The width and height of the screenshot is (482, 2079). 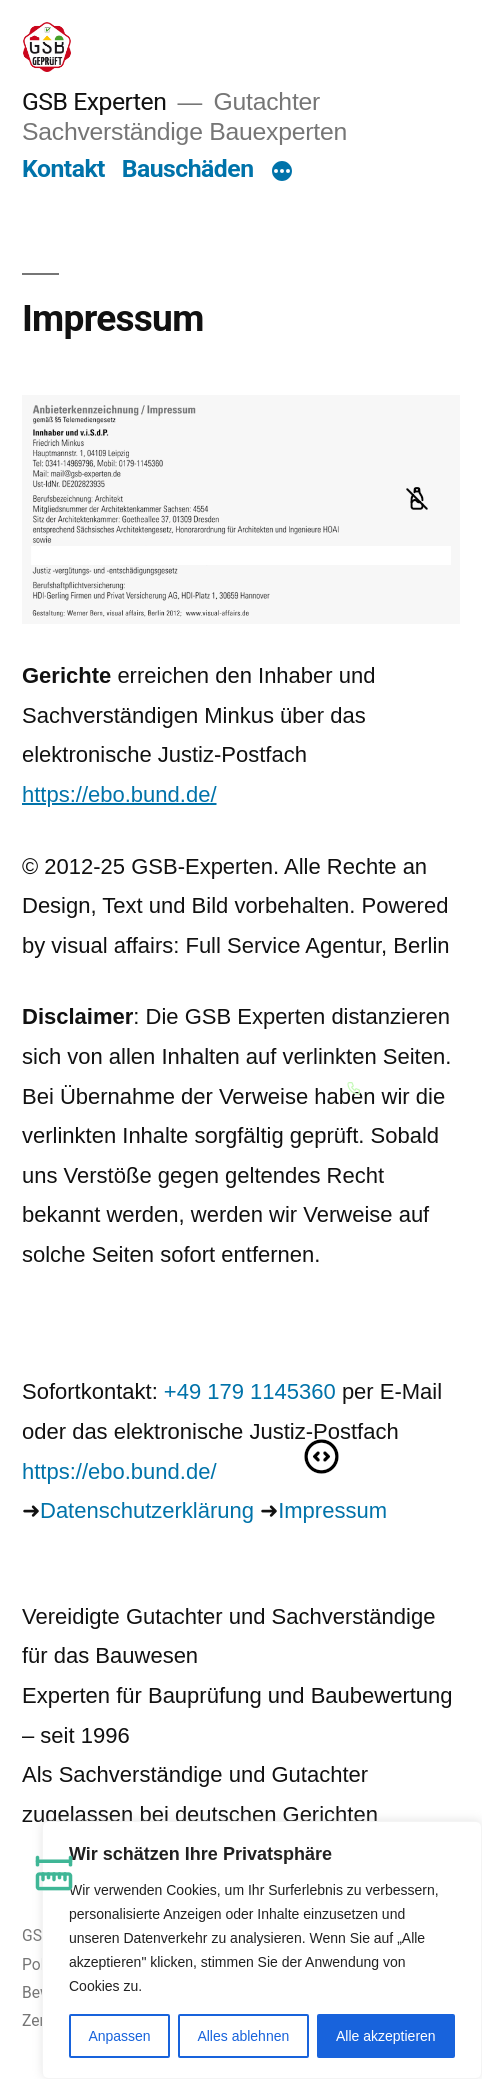 What do you see at coordinates (54, 1874) in the screenshot?
I see `access measurement tools` at bounding box center [54, 1874].